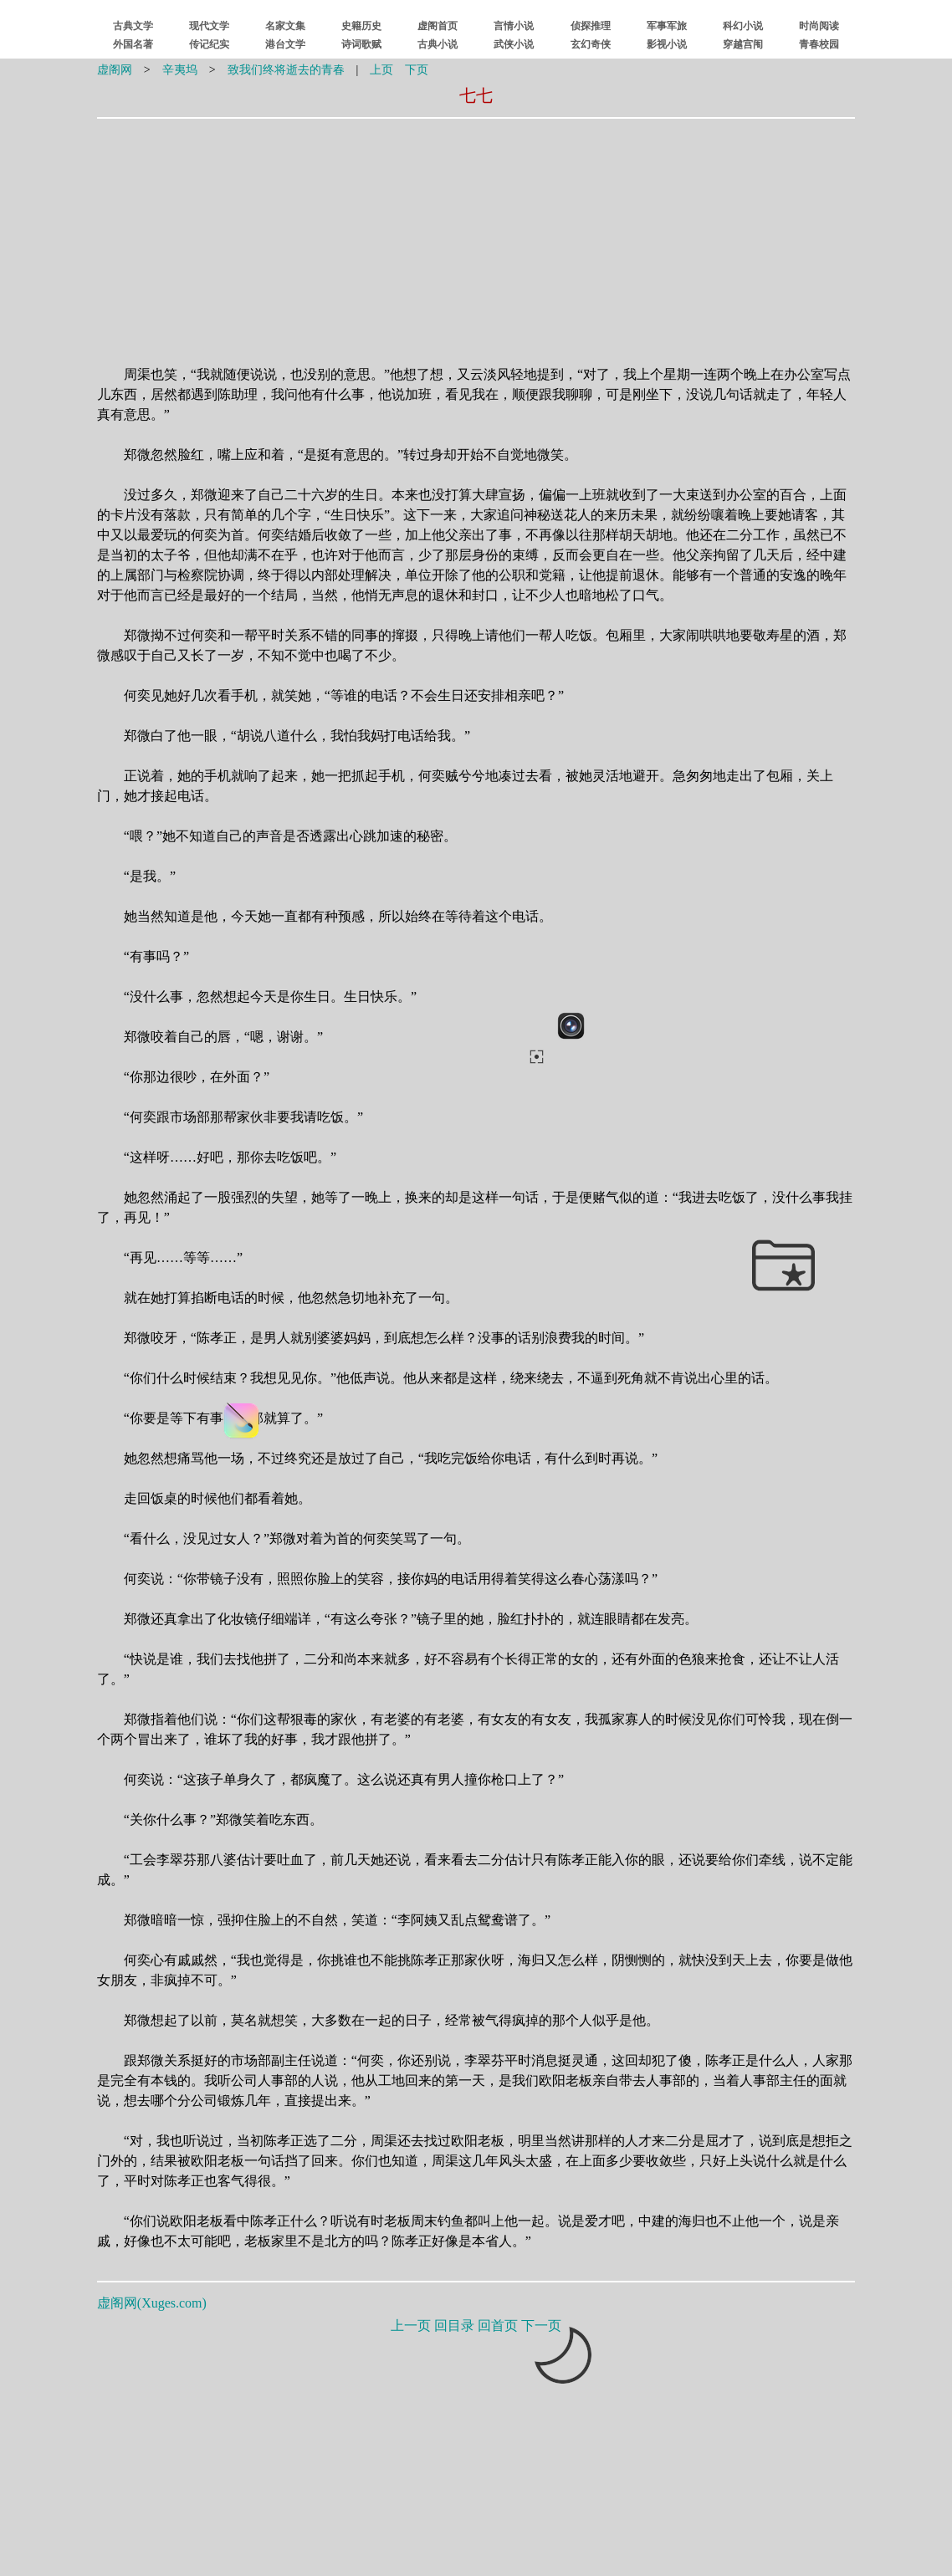 This screenshot has width=952, height=2576. Describe the element at coordinates (536, 1056) in the screenshot. I see `screen recording or screen capture tool` at that location.